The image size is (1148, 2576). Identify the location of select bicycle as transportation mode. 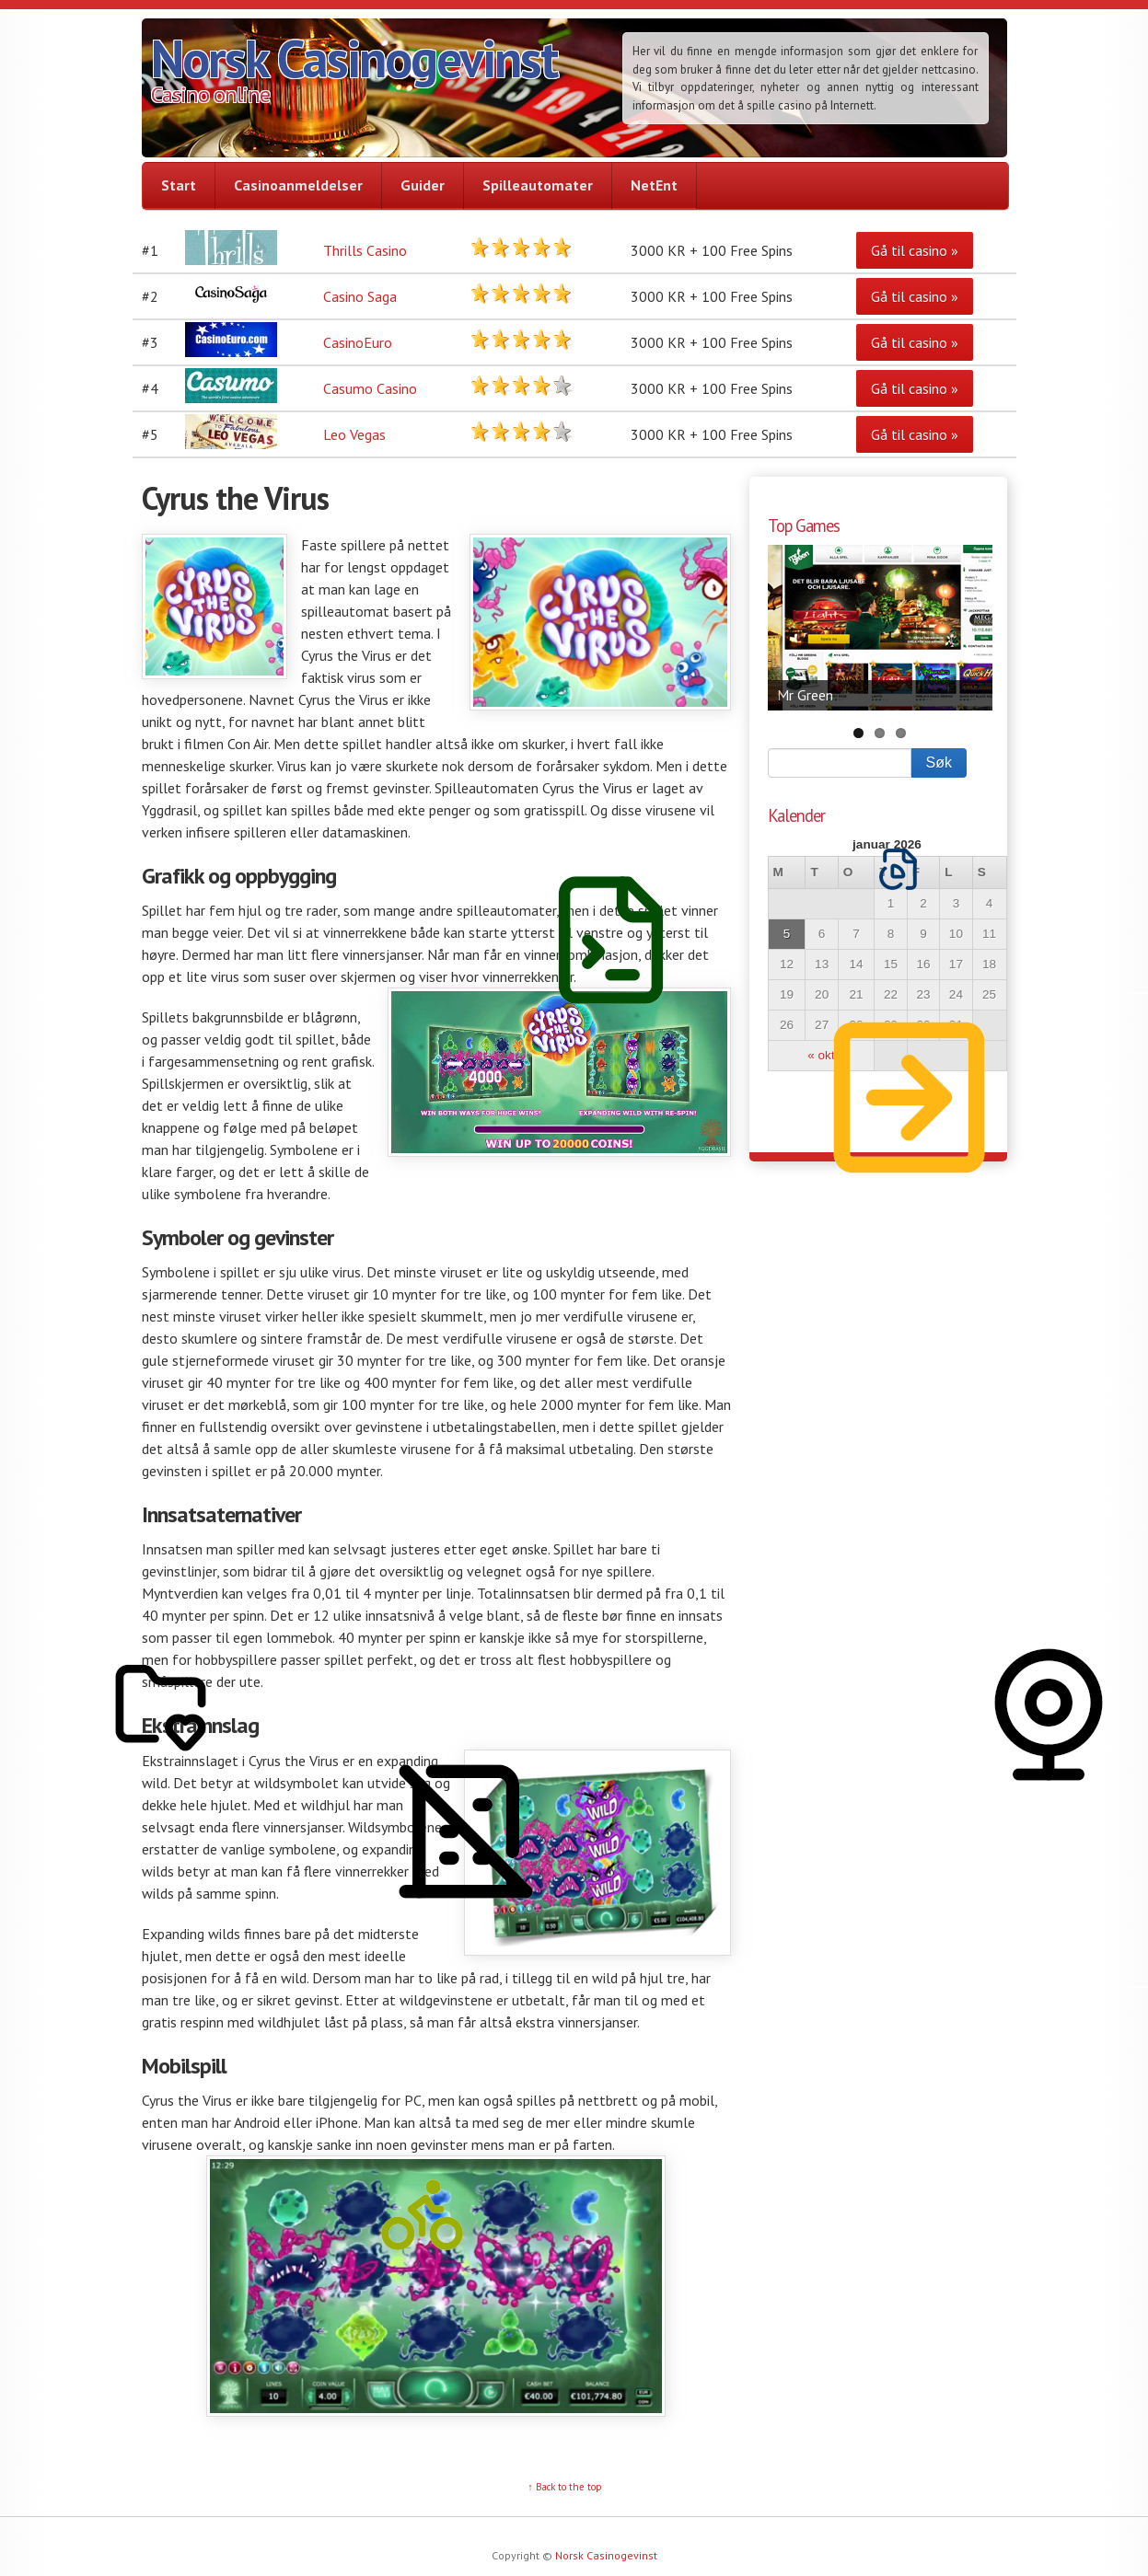
(422, 2212).